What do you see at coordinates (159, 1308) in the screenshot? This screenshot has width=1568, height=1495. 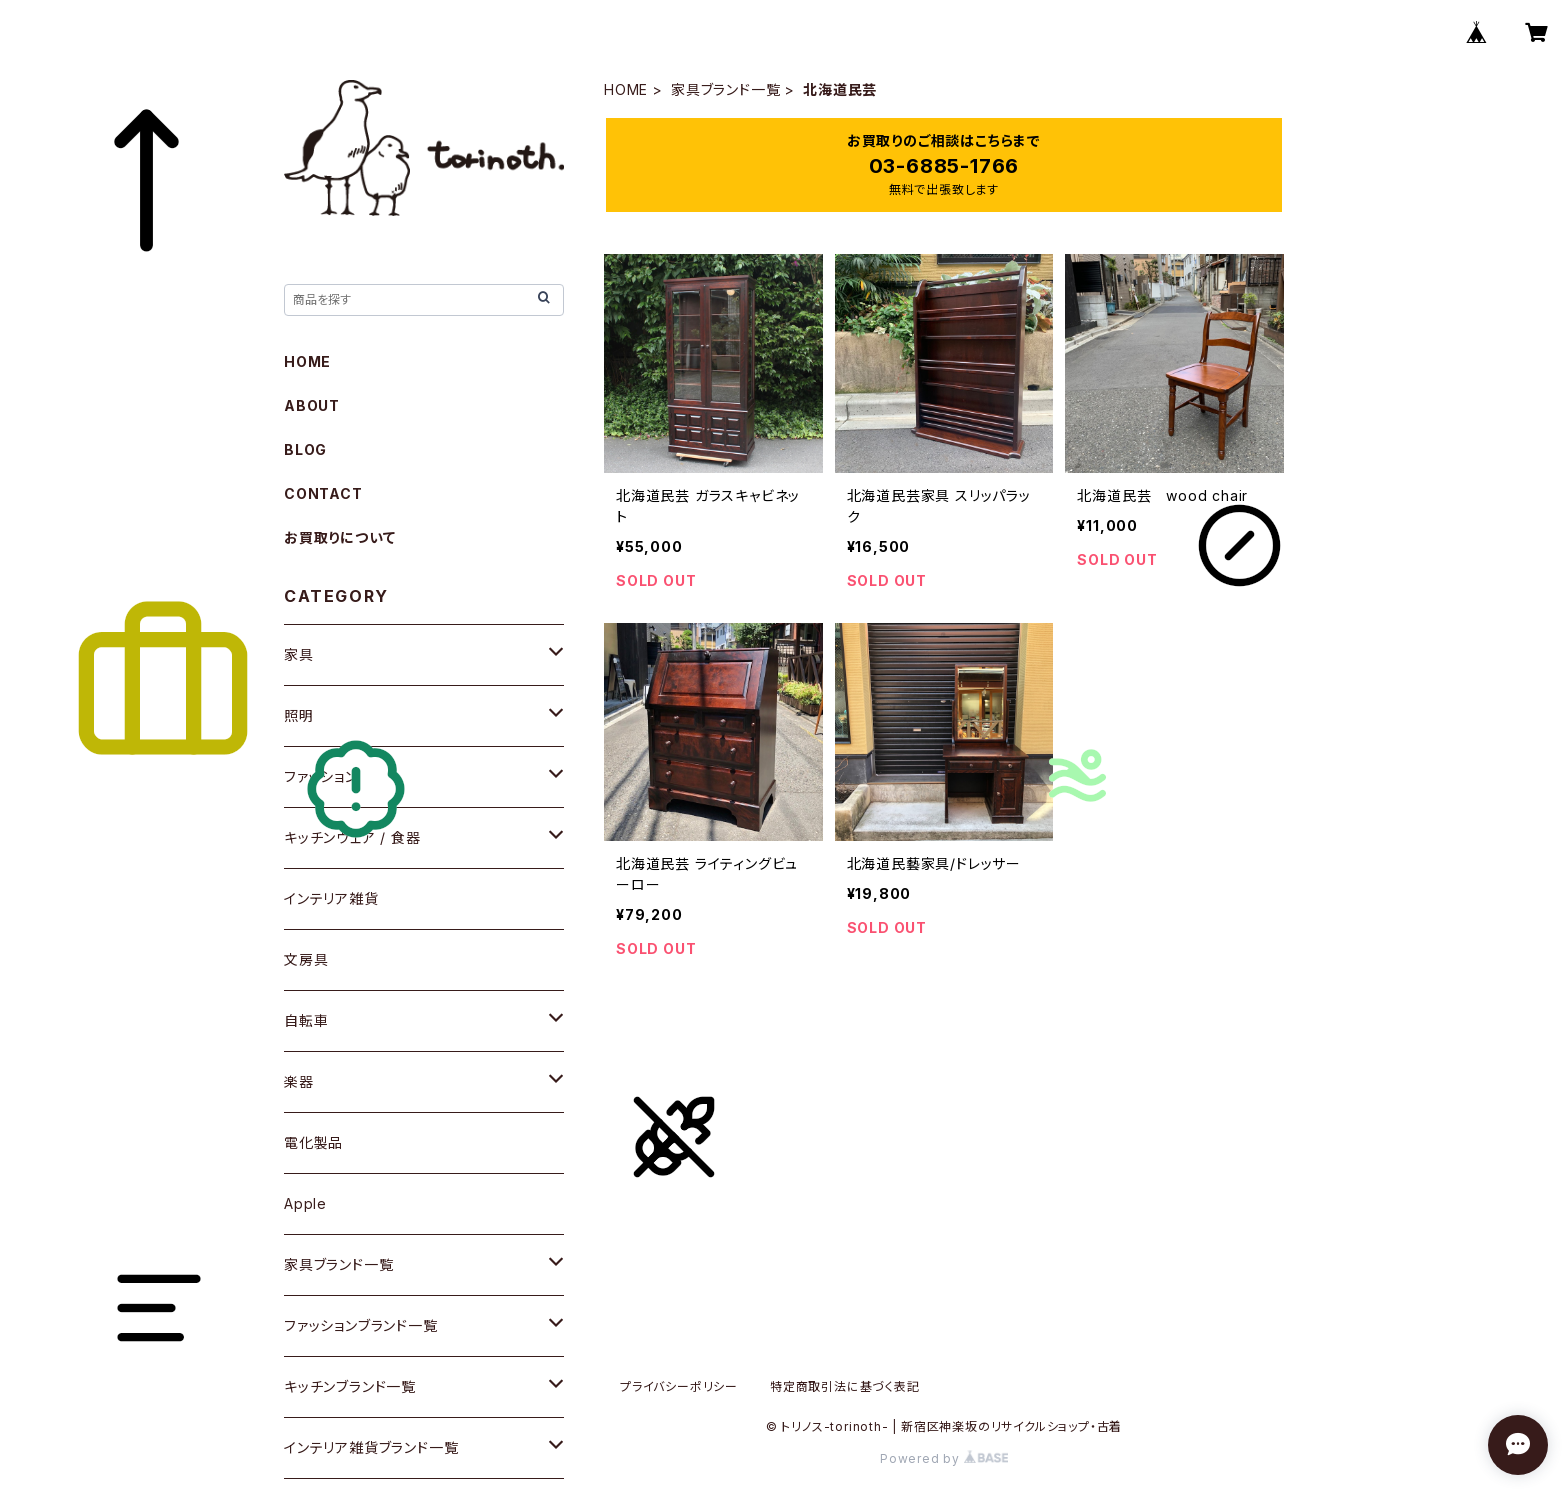 I see `align text to the start of the line` at bounding box center [159, 1308].